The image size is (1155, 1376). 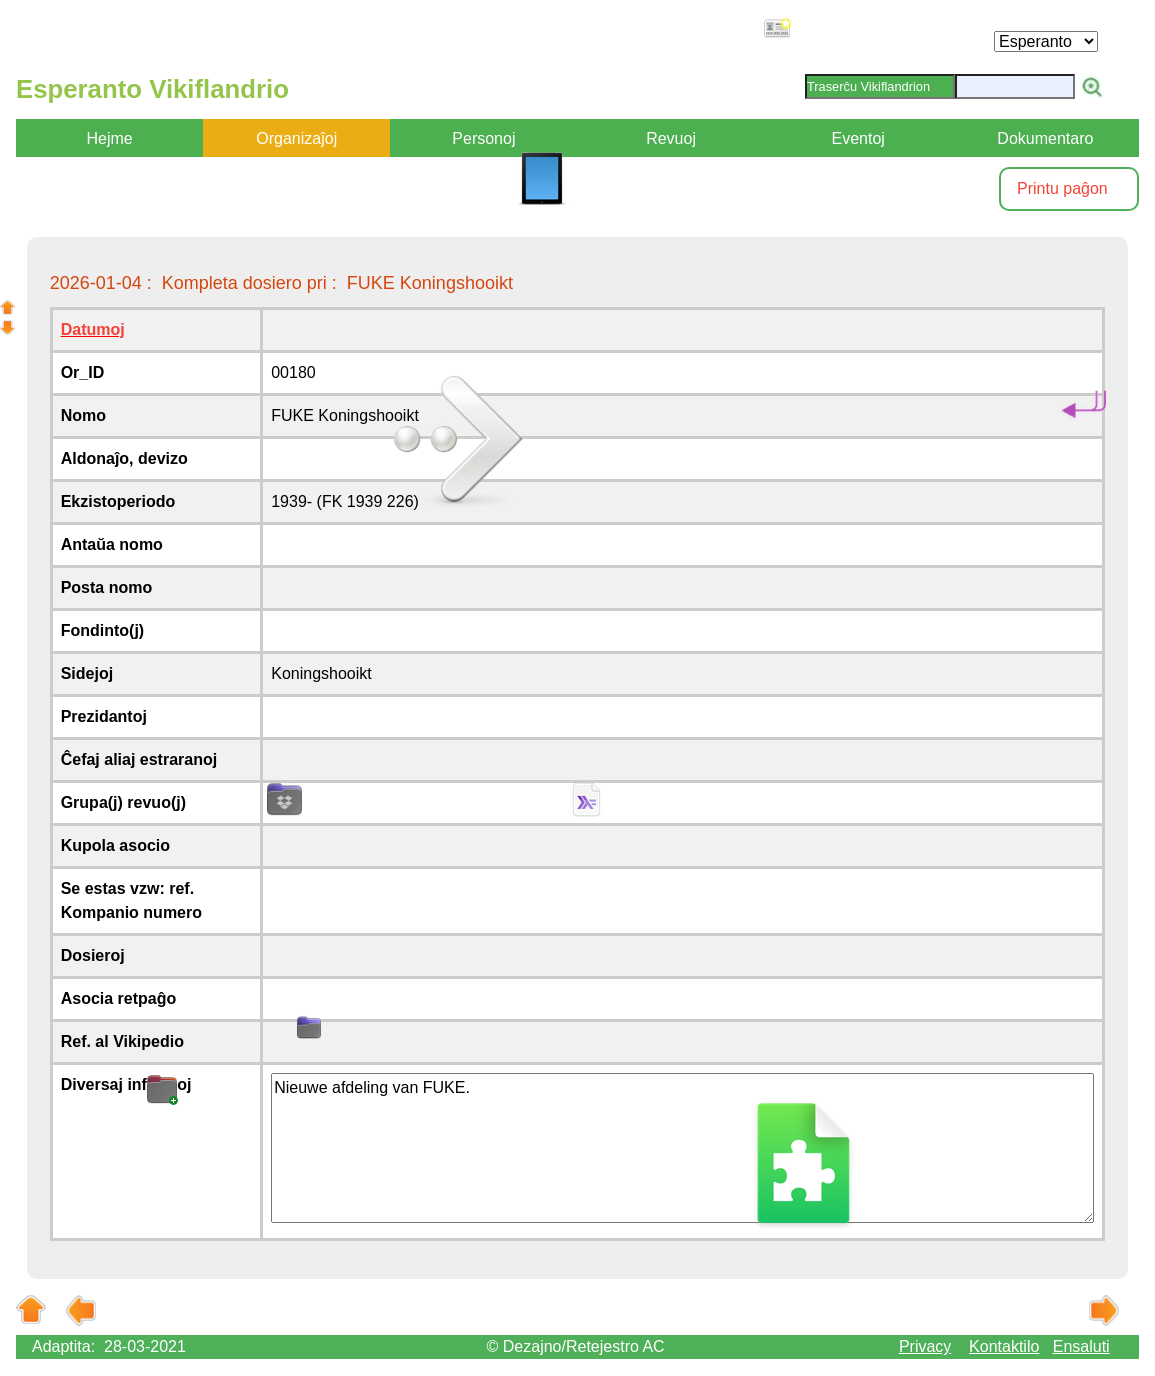 I want to click on create a new folder, so click(x=162, y=1089).